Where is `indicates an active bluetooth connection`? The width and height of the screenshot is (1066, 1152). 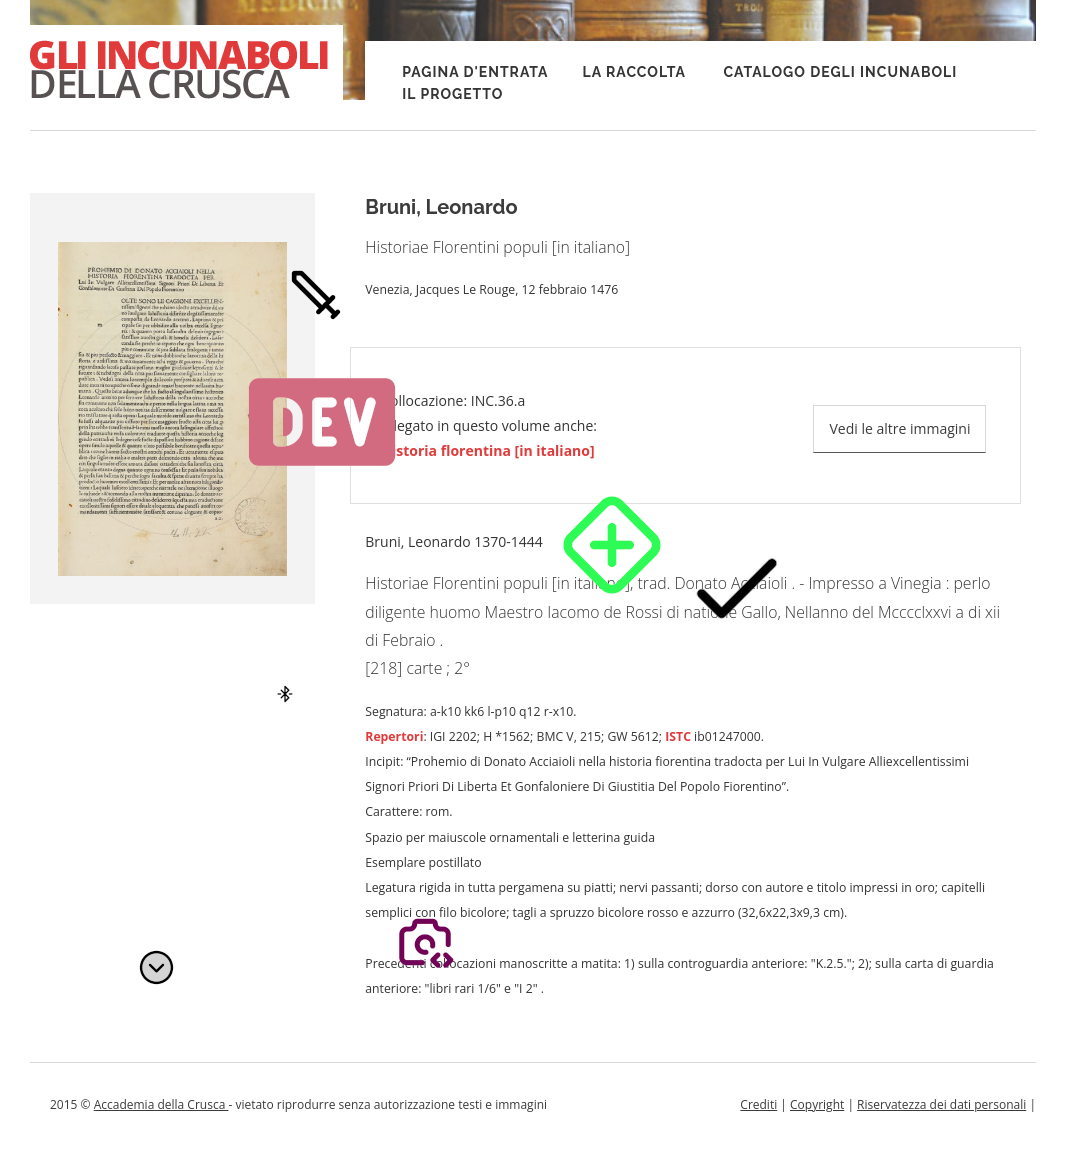
indicates an active bluetooth connection is located at coordinates (285, 694).